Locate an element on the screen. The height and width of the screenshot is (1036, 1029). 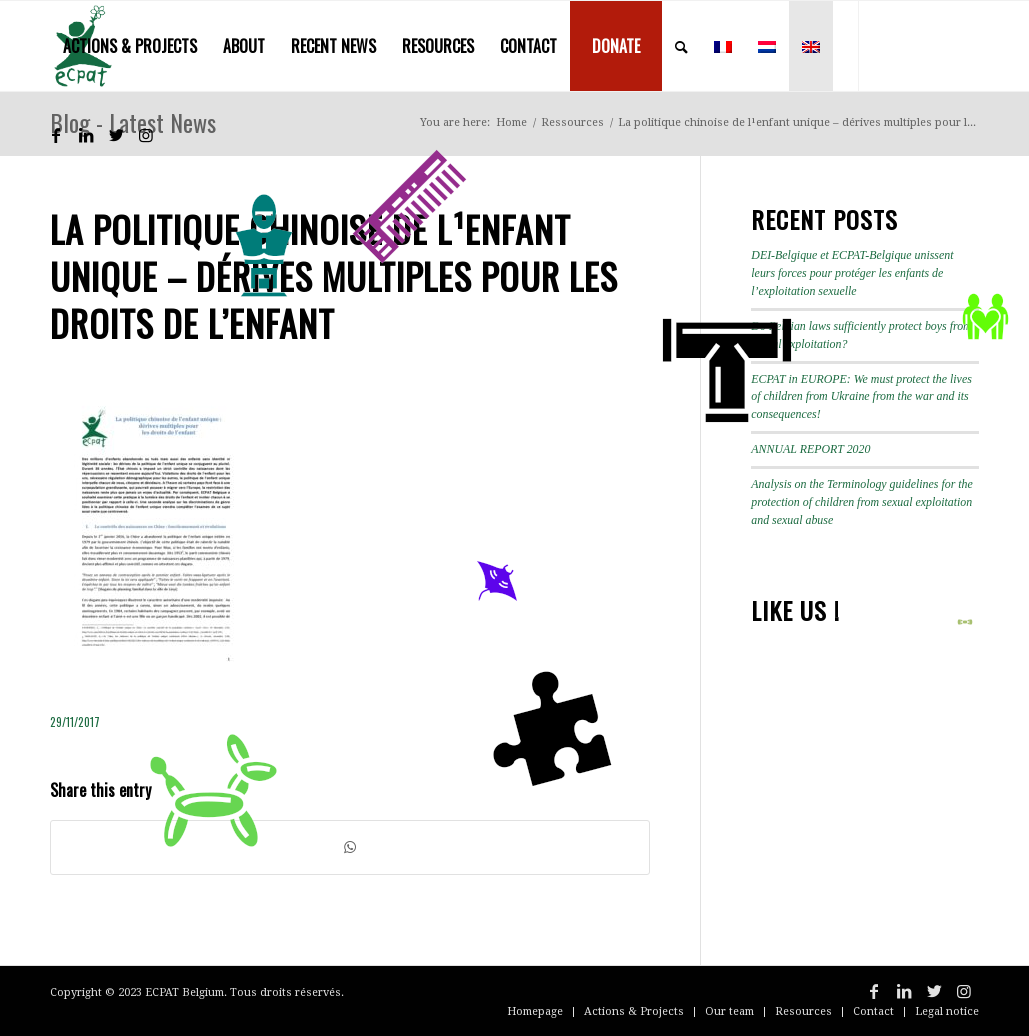
open virtual piano or keyboard instrument is located at coordinates (409, 206).